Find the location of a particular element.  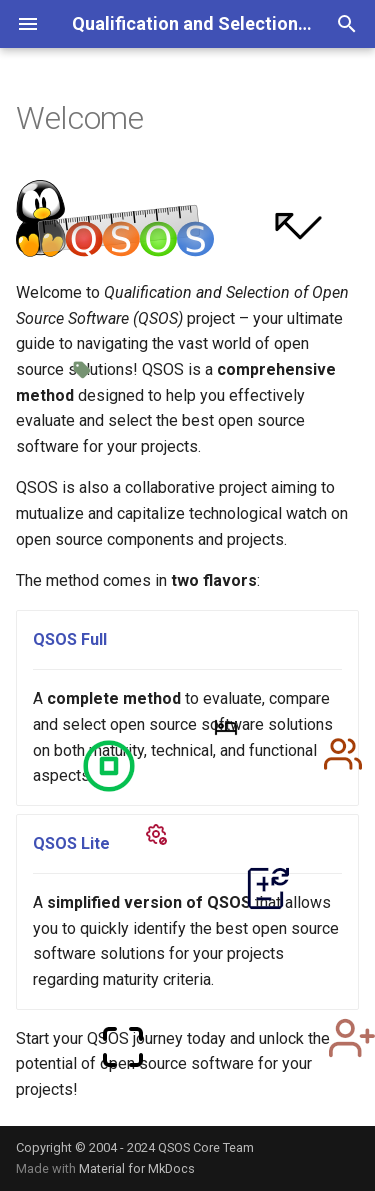

cancel or abort settings changes is located at coordinates (156, 834).